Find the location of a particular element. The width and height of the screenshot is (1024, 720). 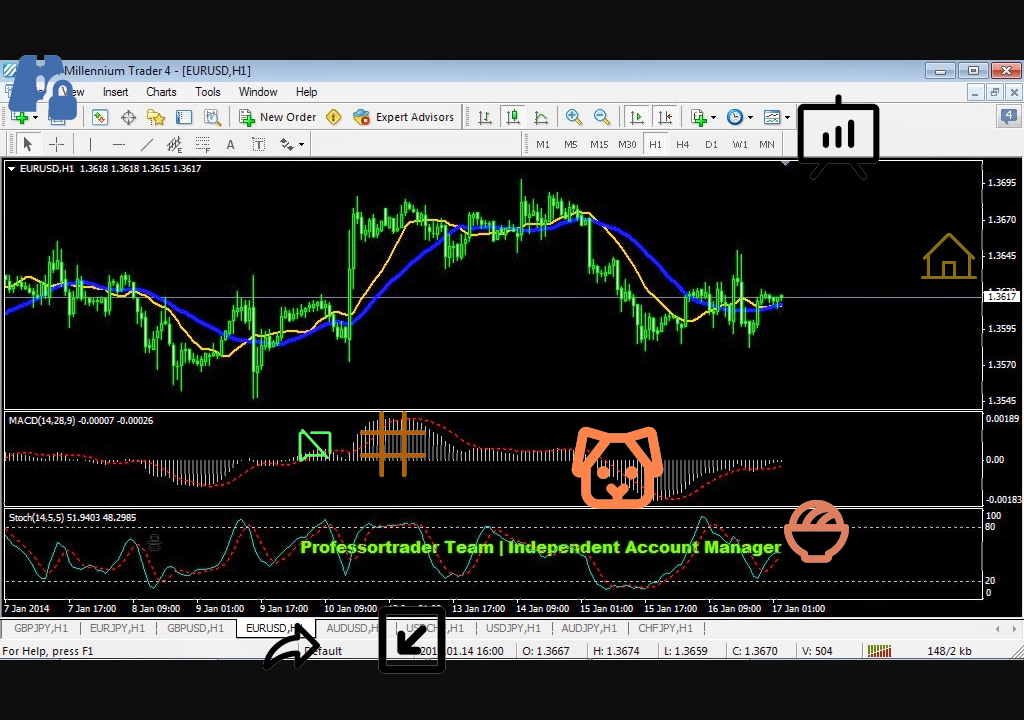

mute or disable chat notifications is located at coordinates (315, 444).